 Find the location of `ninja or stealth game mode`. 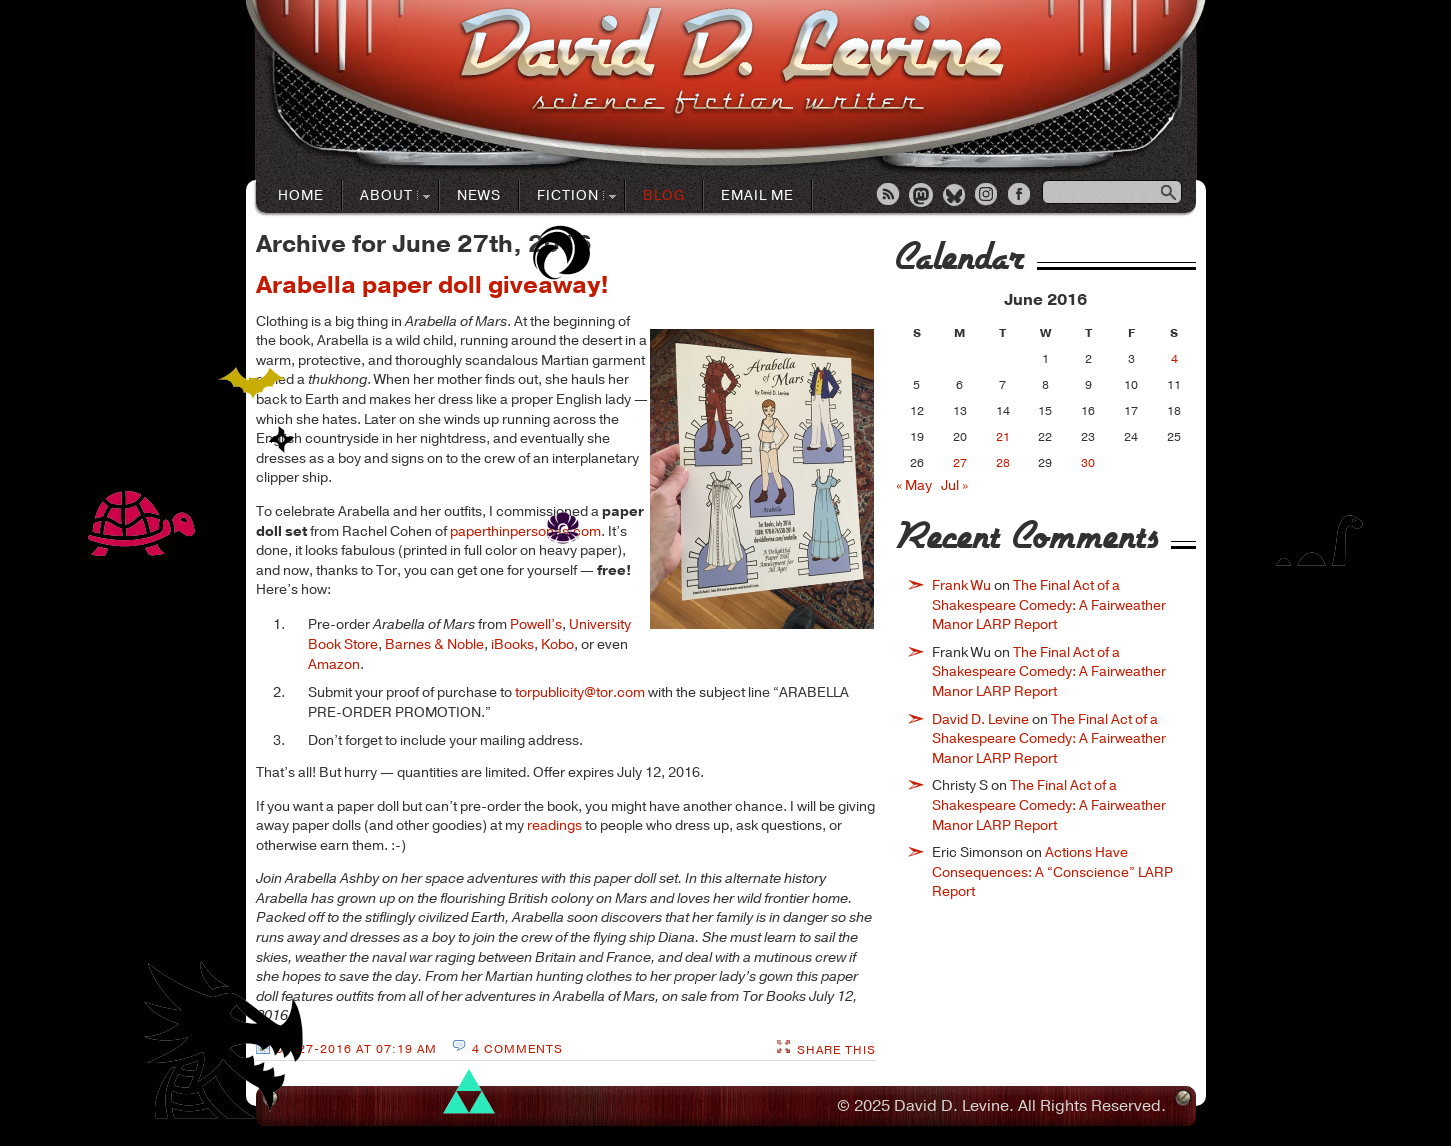

ninja or stealth game mode is located at coordinates (281, 439).